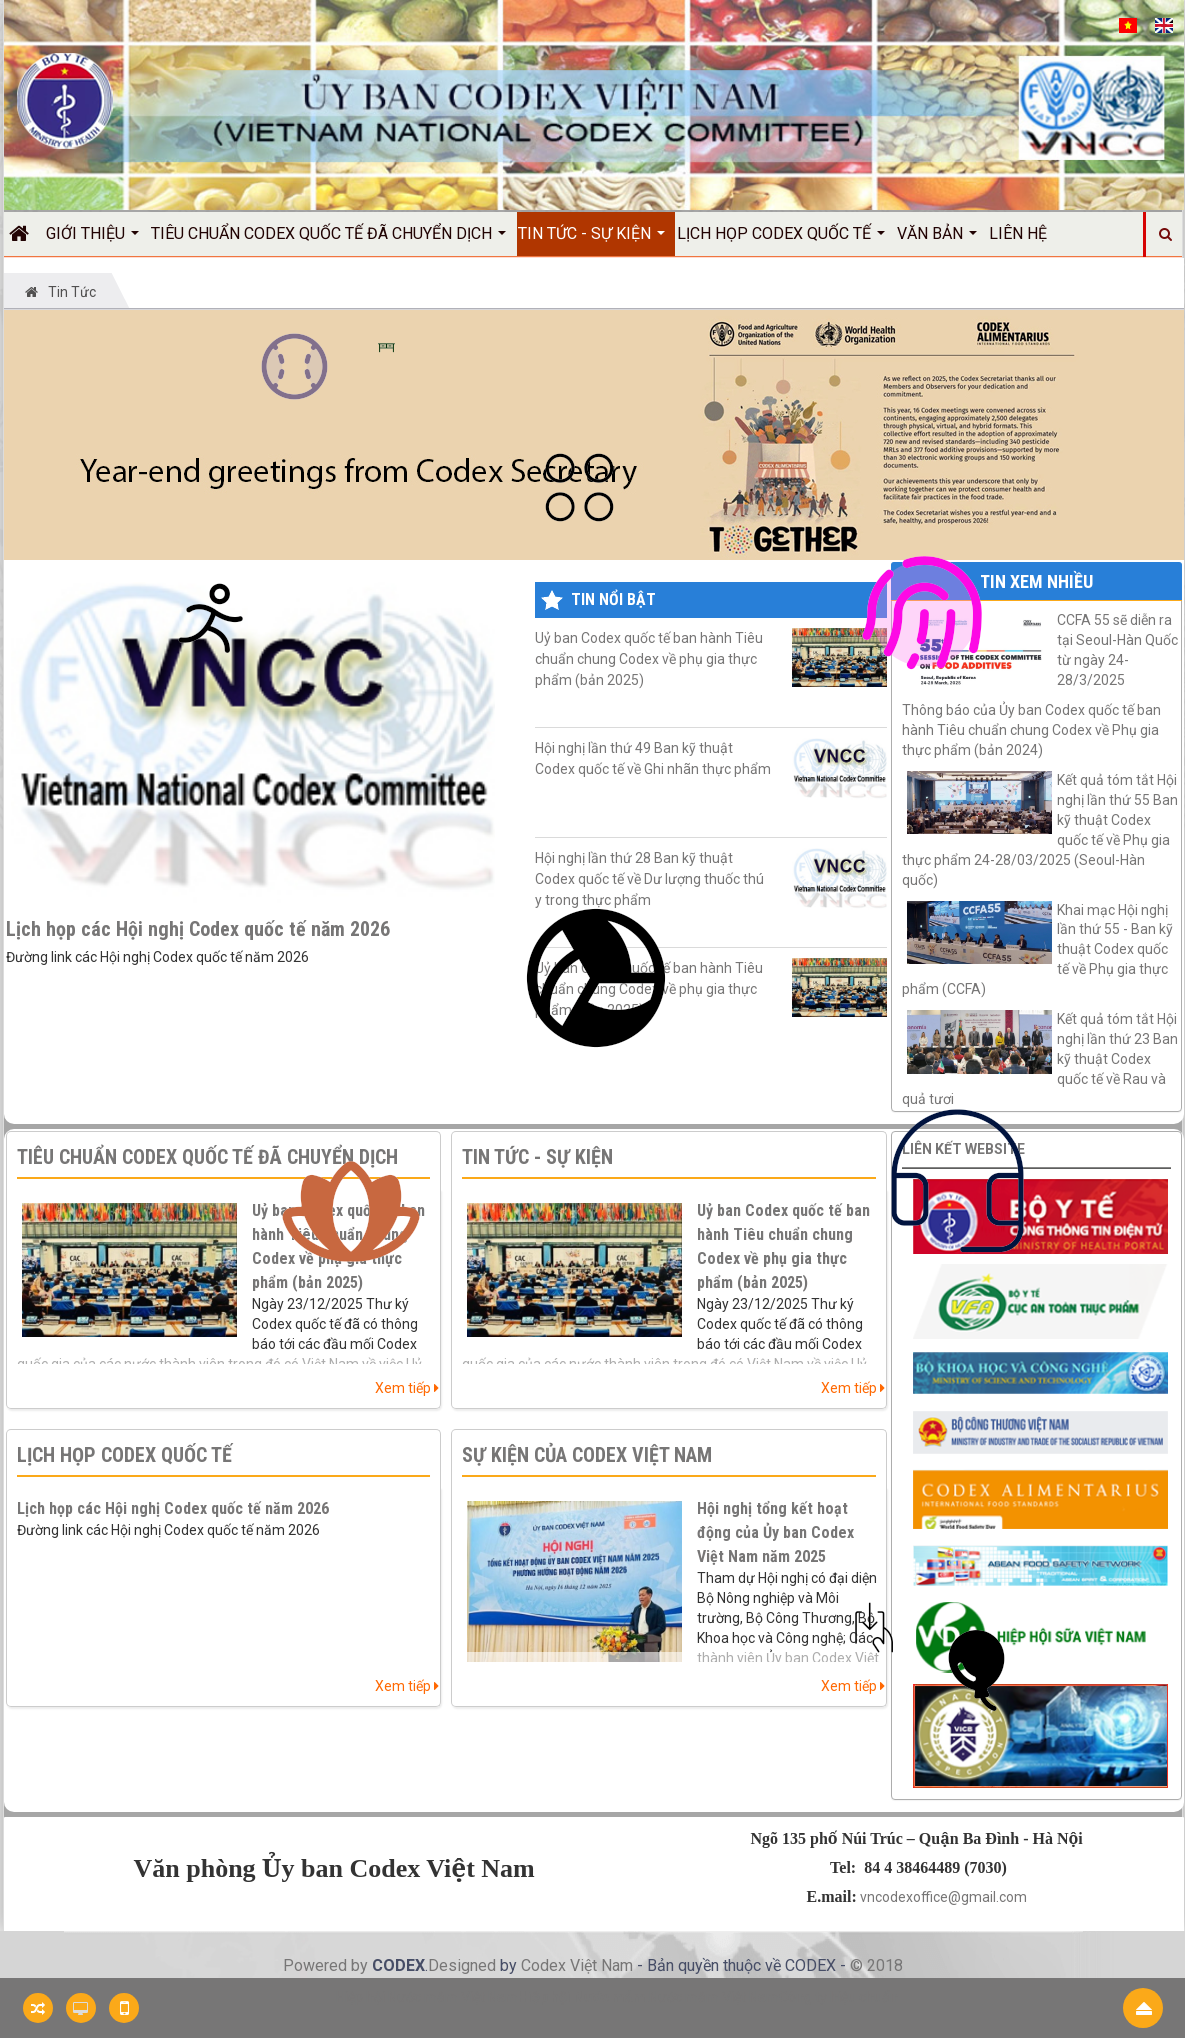  Describe the element at coordinates (957, 1175) in the screenshot. I see `contact customer support` at that location.